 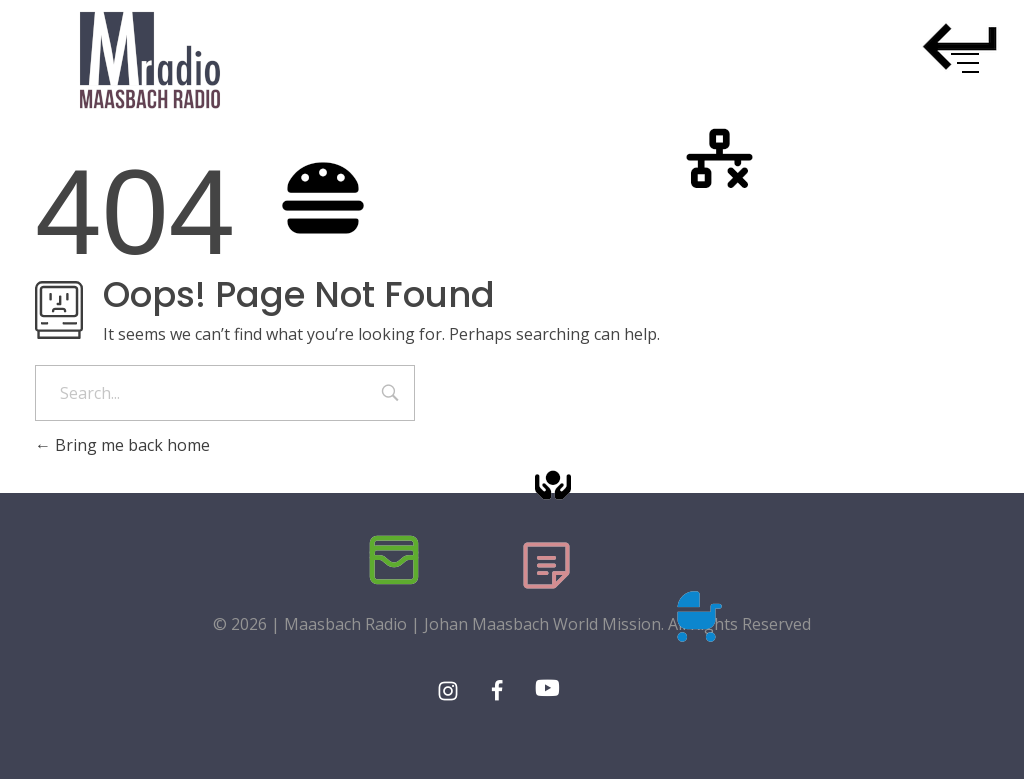 I want to click on access food or restaurant options, so click(x=323, y=198).